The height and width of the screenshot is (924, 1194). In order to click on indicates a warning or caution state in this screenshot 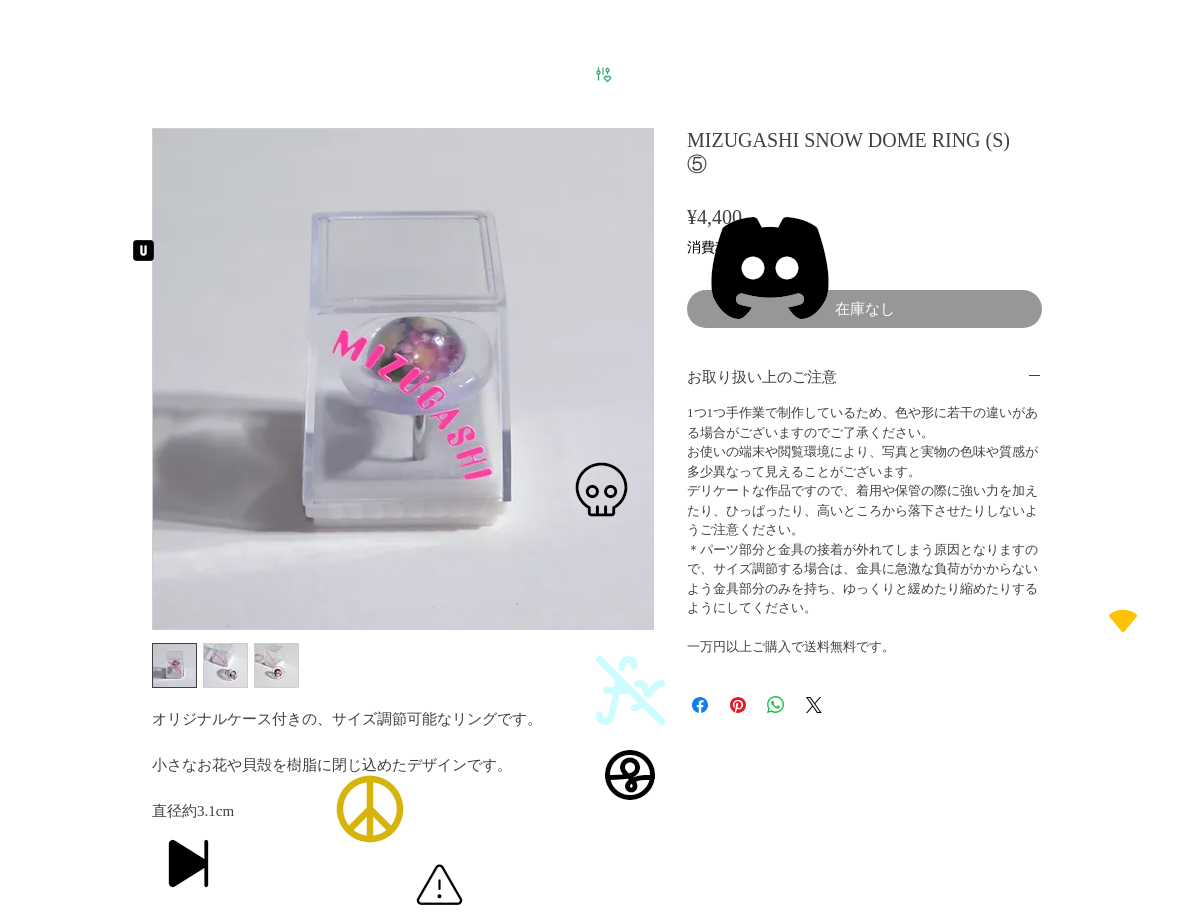, I will do `click(439, 885)`.